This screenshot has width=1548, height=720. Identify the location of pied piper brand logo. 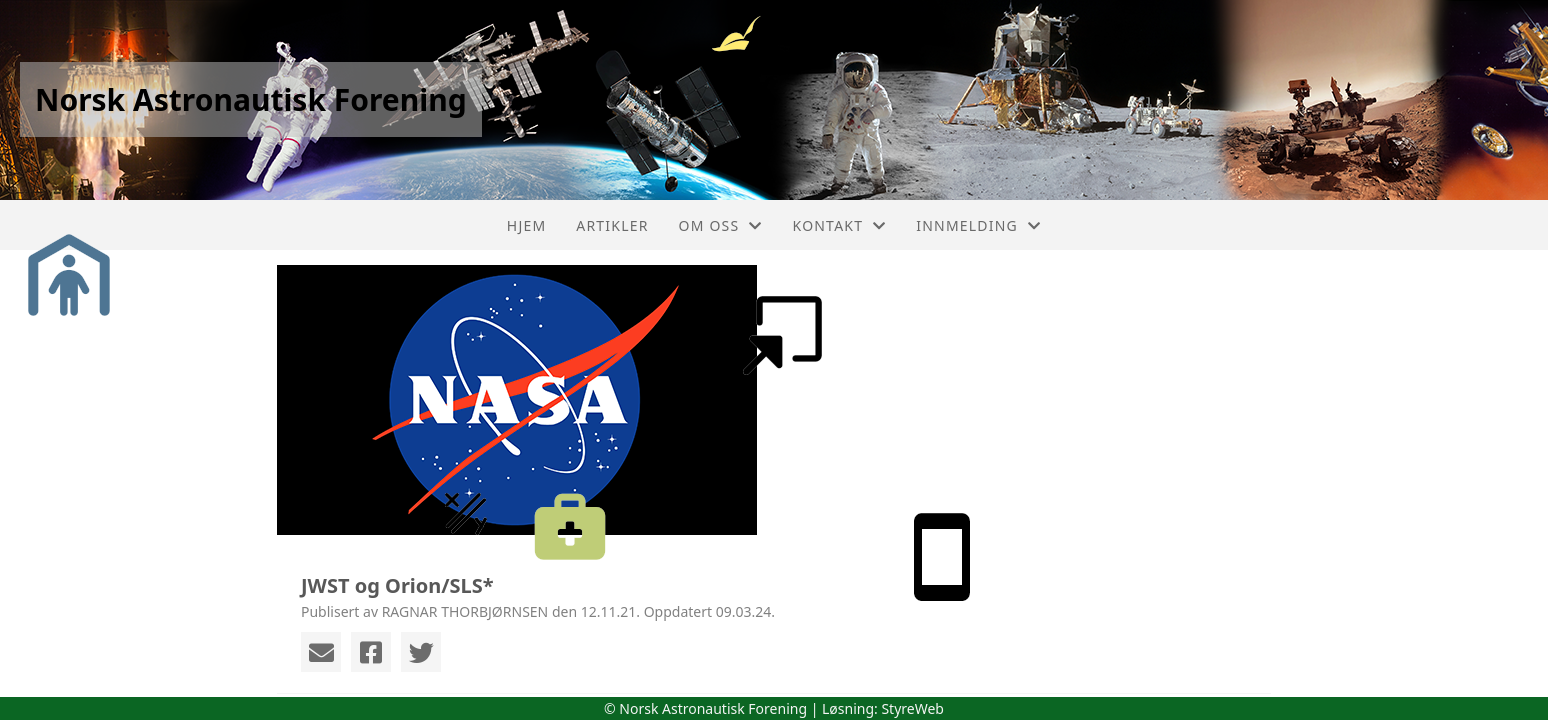
(736, 33).